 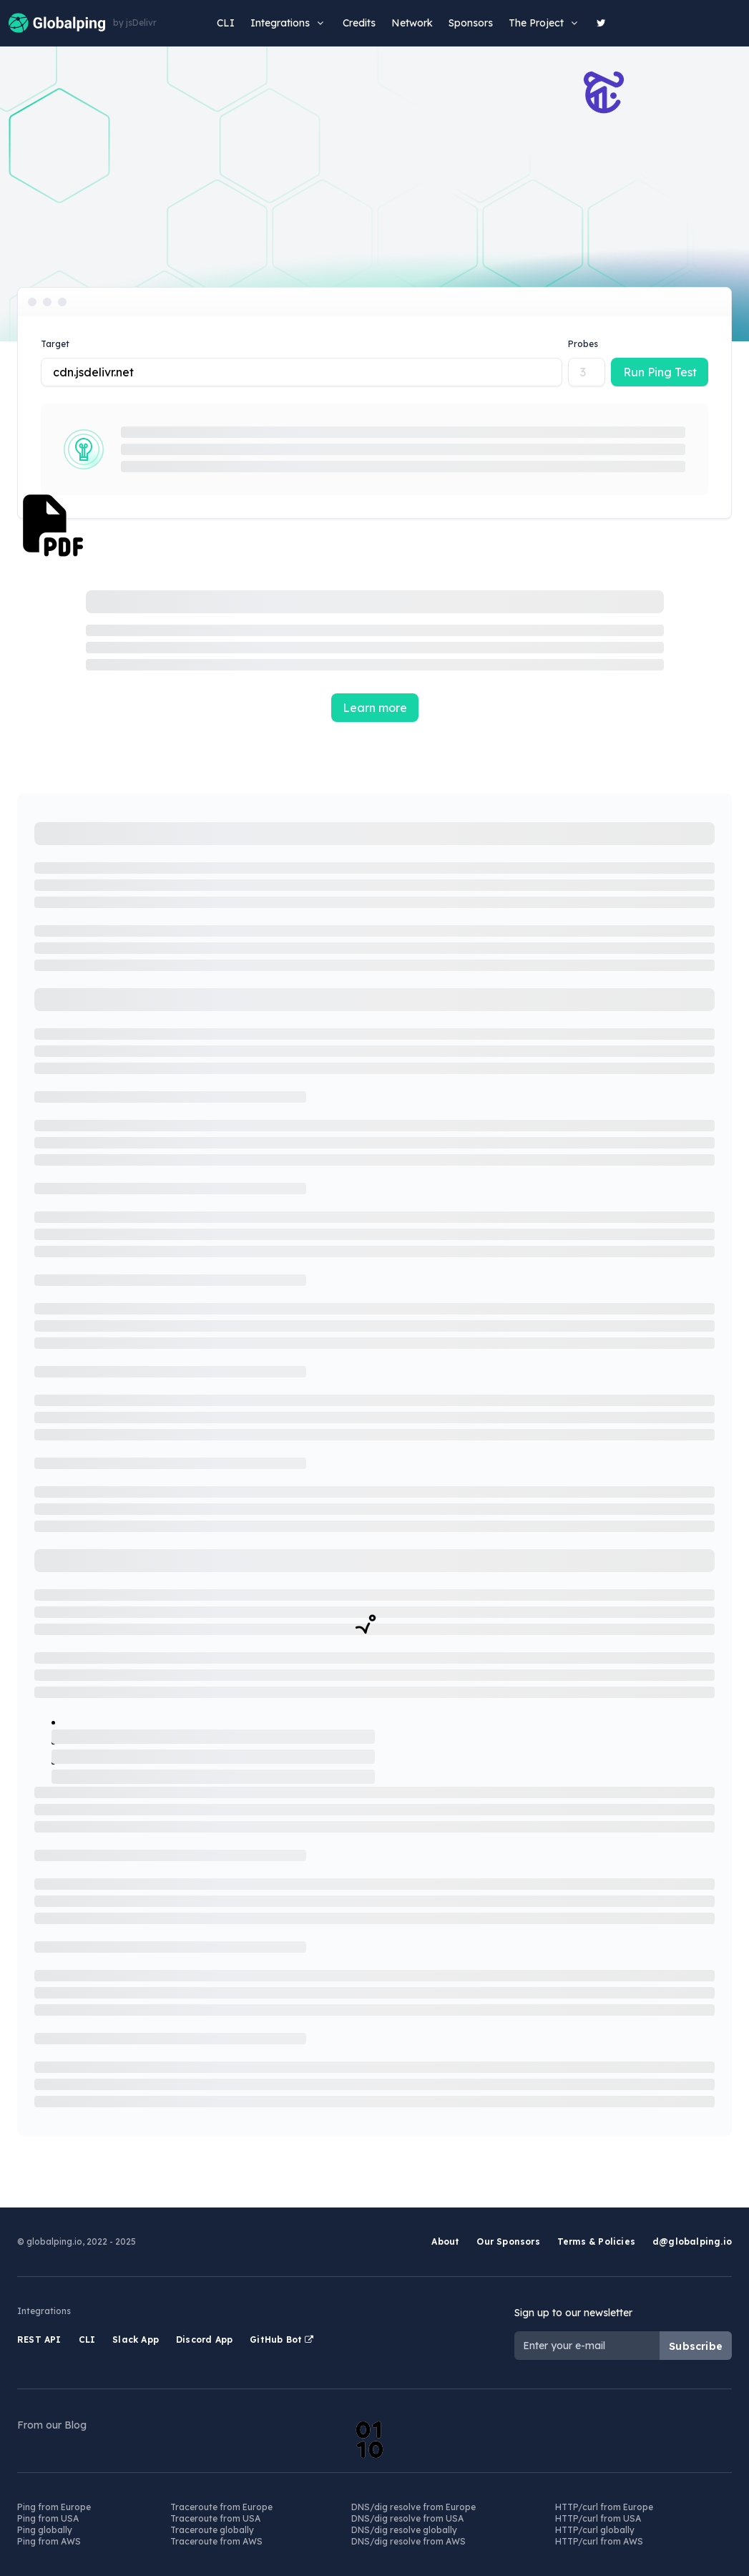 I want to click on open the New York Times app, so click(x=604, y=92).